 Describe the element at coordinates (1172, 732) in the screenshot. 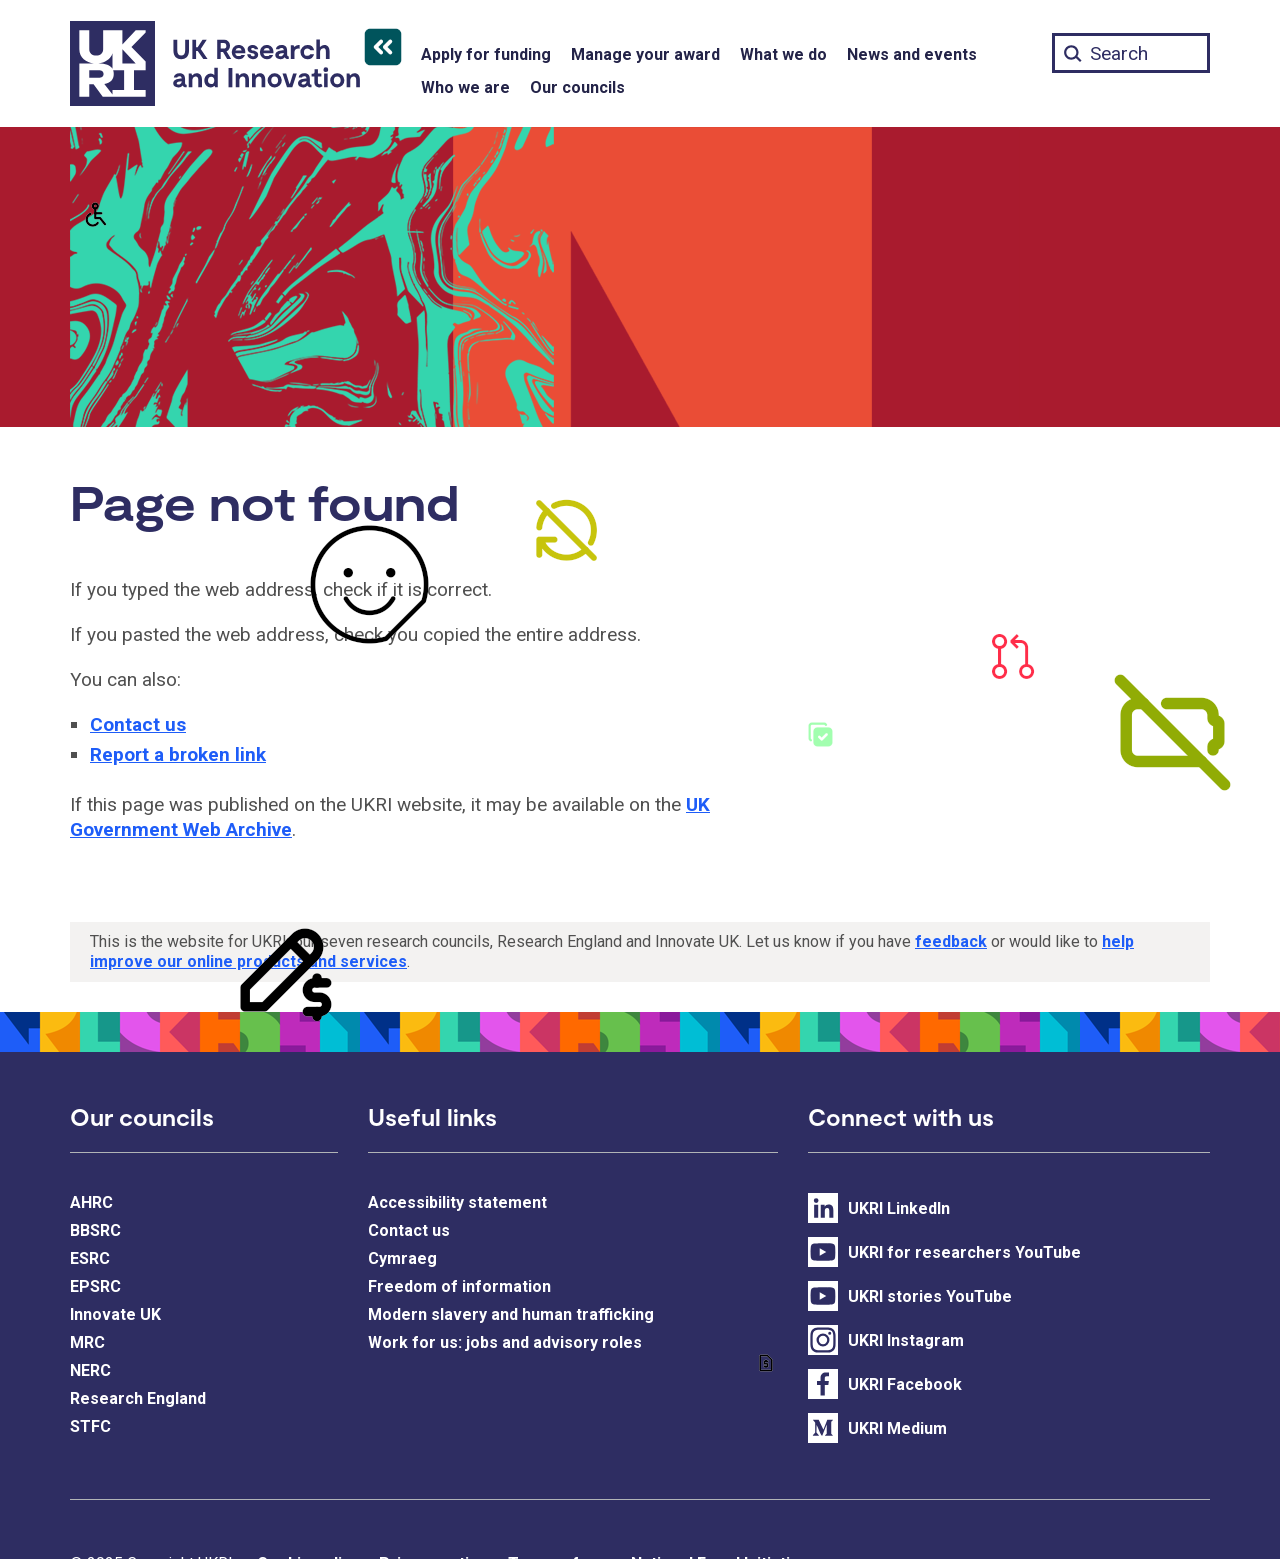

I see `battery unavailable or disconnected` at that location.